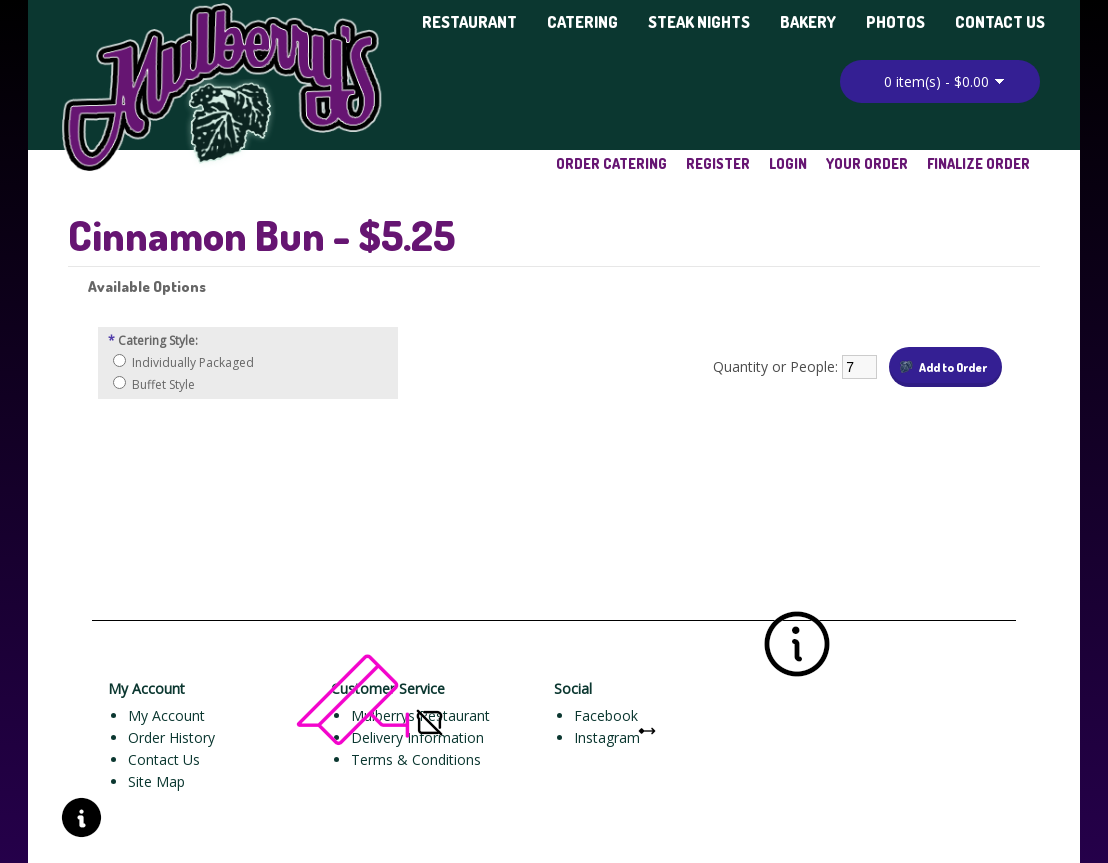 This screenshot has height=863, width=1108. Describe the element at coordinates (81, 817) in the screenshot. I see `view more information or details` at that location.